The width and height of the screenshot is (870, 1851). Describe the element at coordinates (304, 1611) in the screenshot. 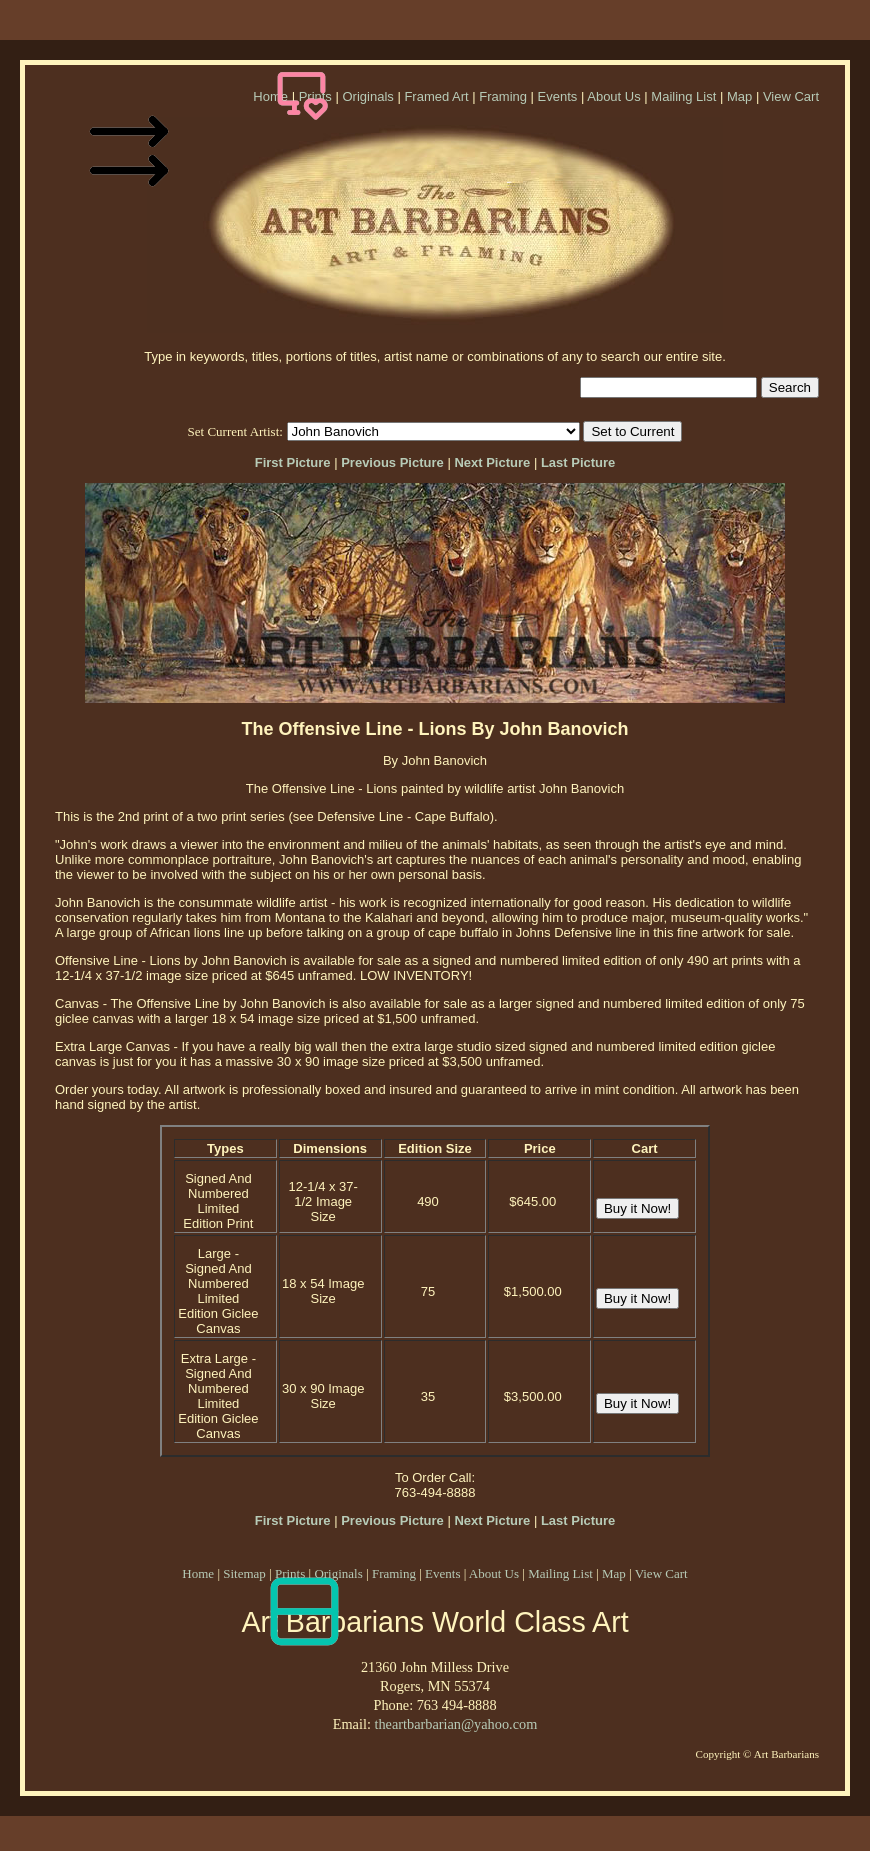

I see `switch to two-row layout view` at that location.